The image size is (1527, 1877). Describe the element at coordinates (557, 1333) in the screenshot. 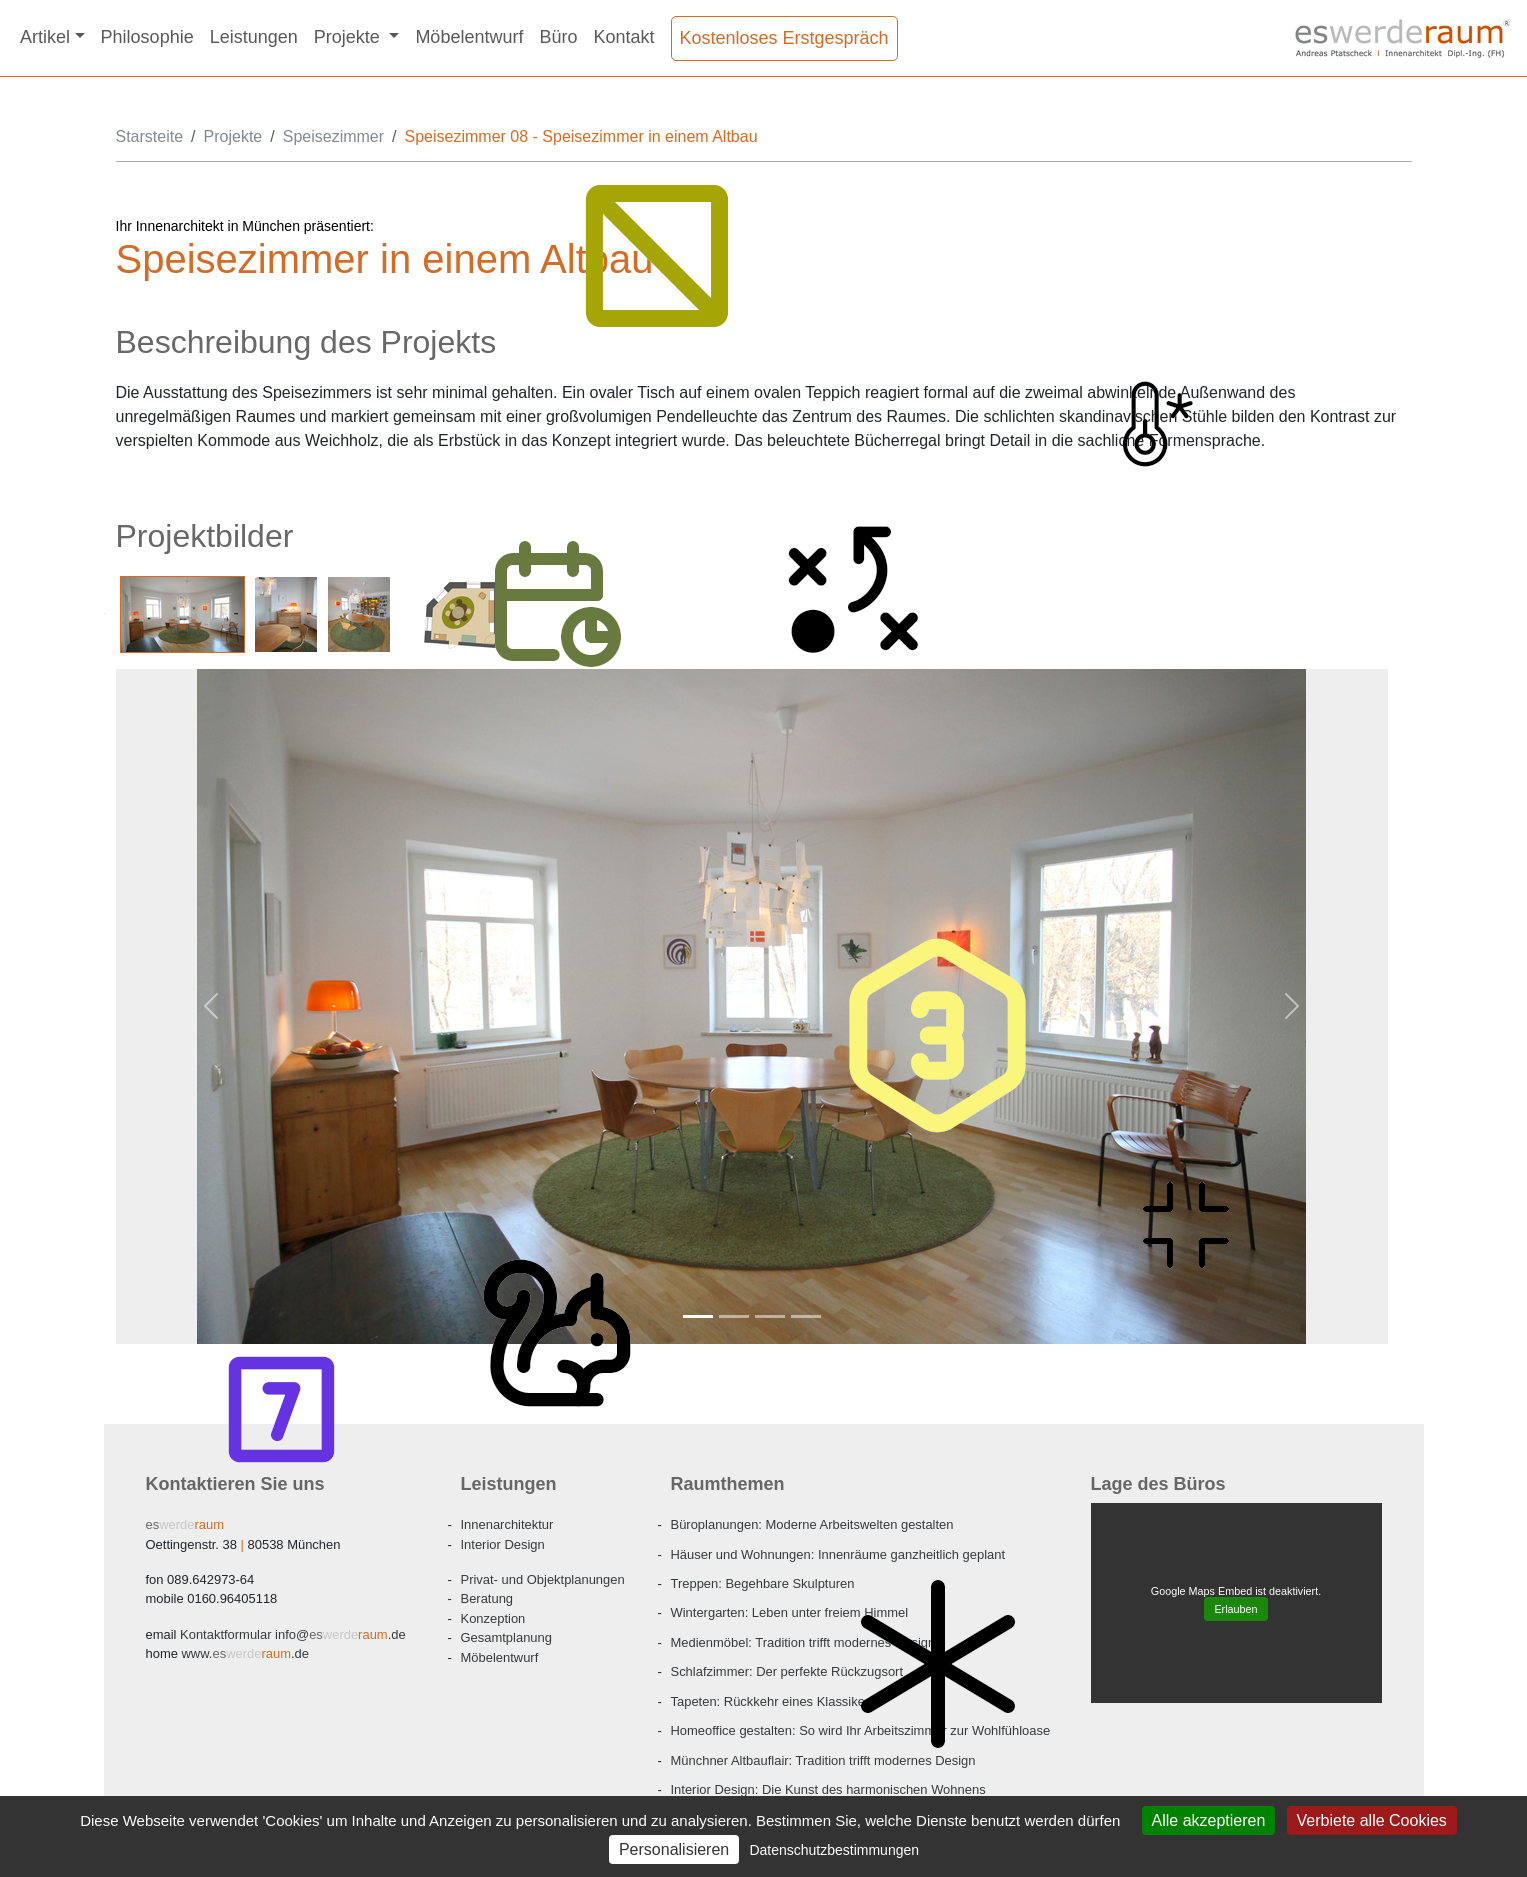

I see `access nature or wildlife-related content` at that location.